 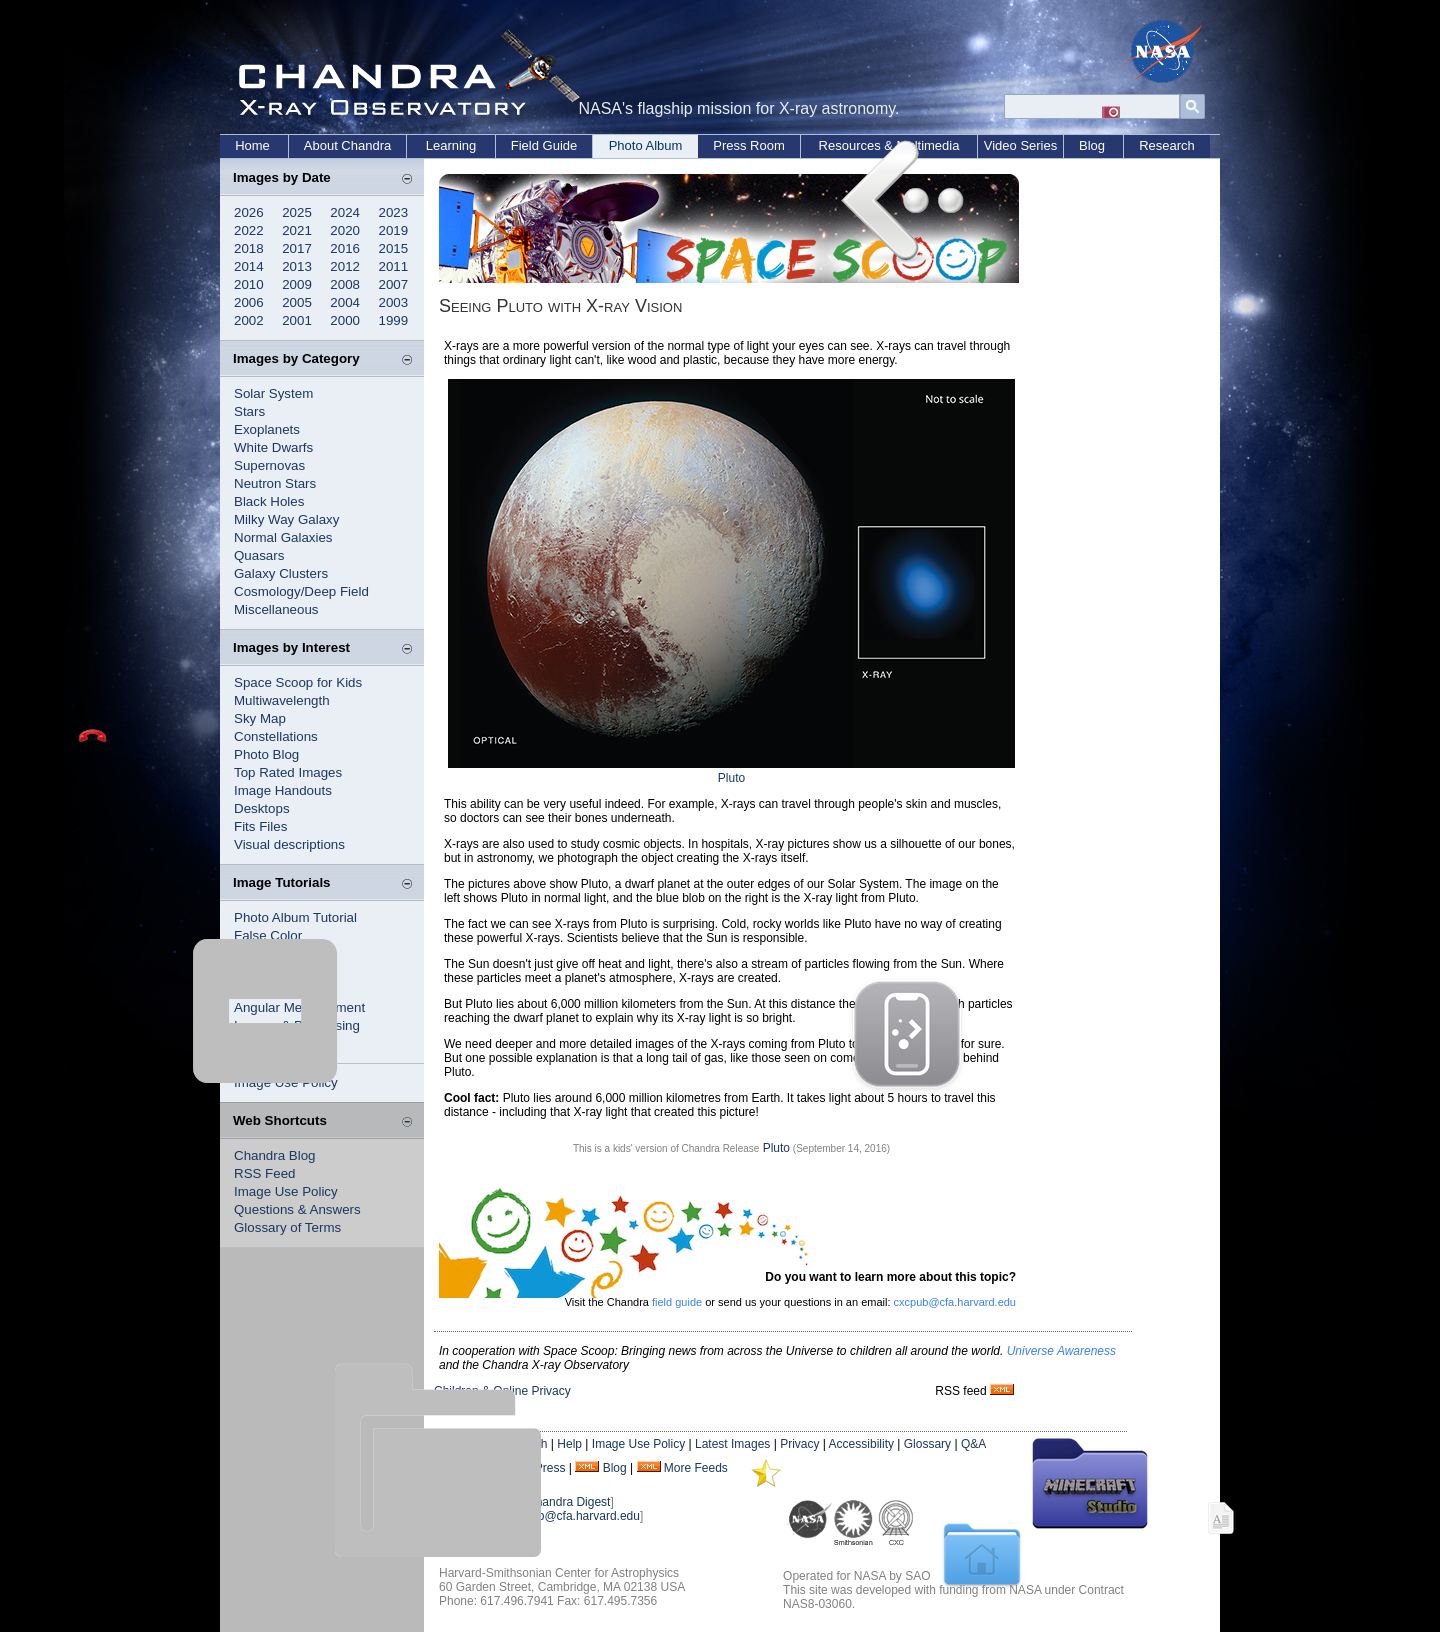 What do you see at coordinates (766, 1474) in the screenshot?
I see `indicates a partial or half rating` at bounding box center [766, 1474].